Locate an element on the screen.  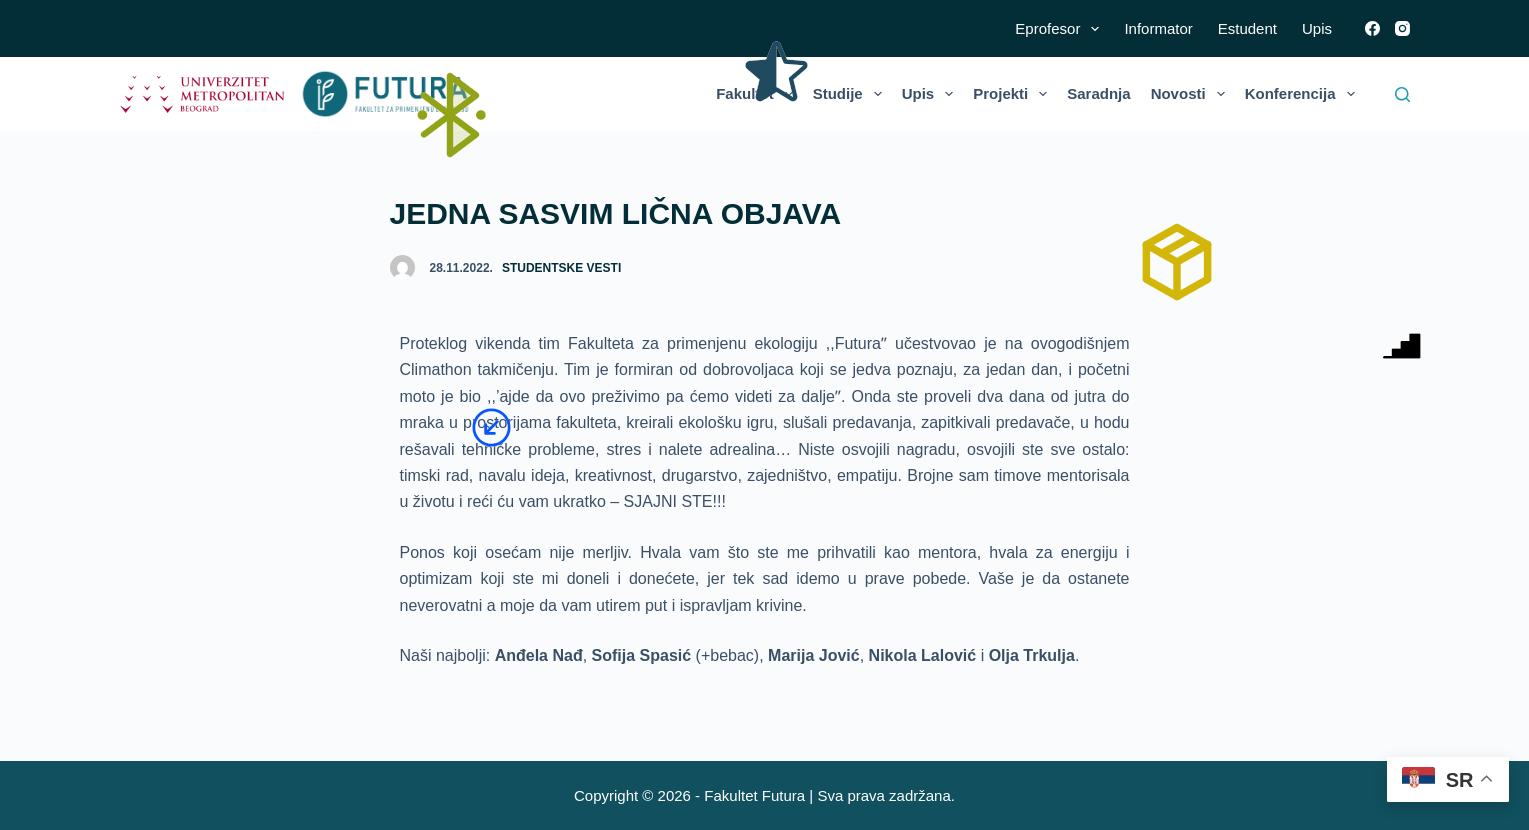
bluetooth device connected is located at coordinates (450, 115).